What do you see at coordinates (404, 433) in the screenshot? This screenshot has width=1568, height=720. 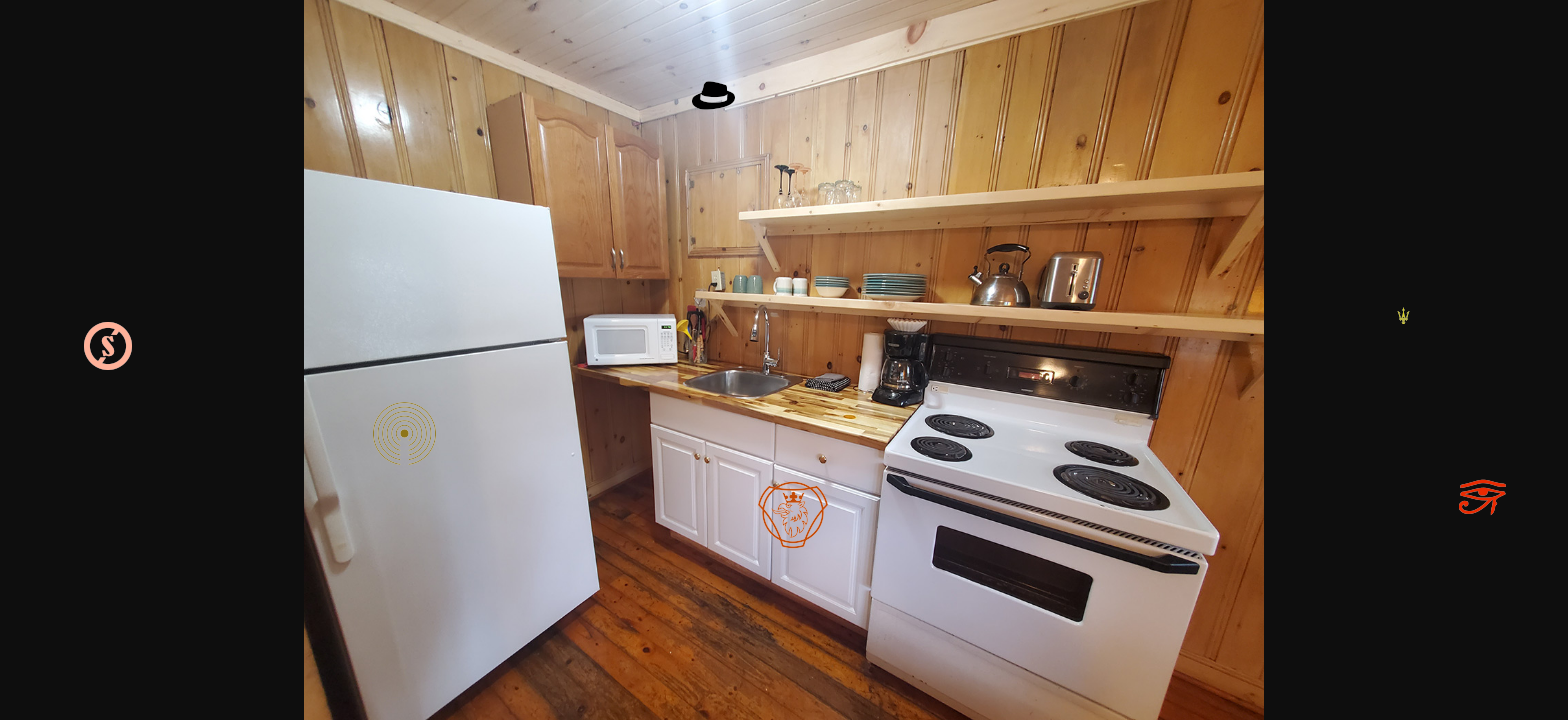 I see `iBeacon bluetooth proximity technology logo` at bounding box center [404, 433].